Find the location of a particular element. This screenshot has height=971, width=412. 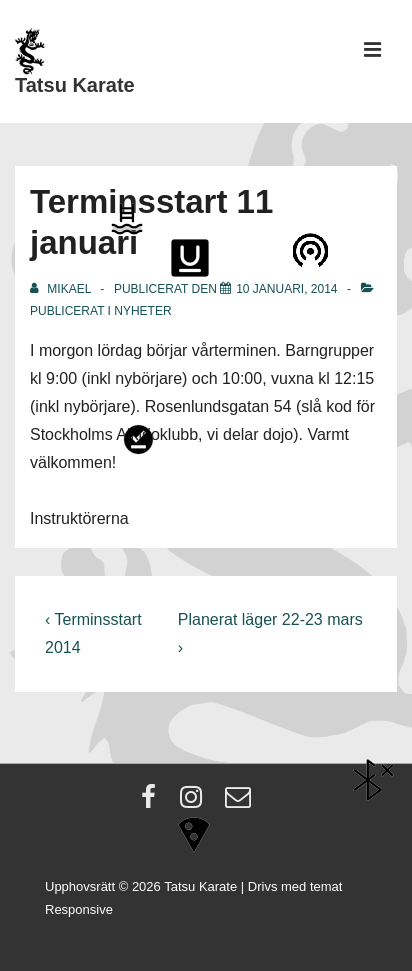

enable mobile hotspot or wifi tethering is located at coordinates (310, 249).